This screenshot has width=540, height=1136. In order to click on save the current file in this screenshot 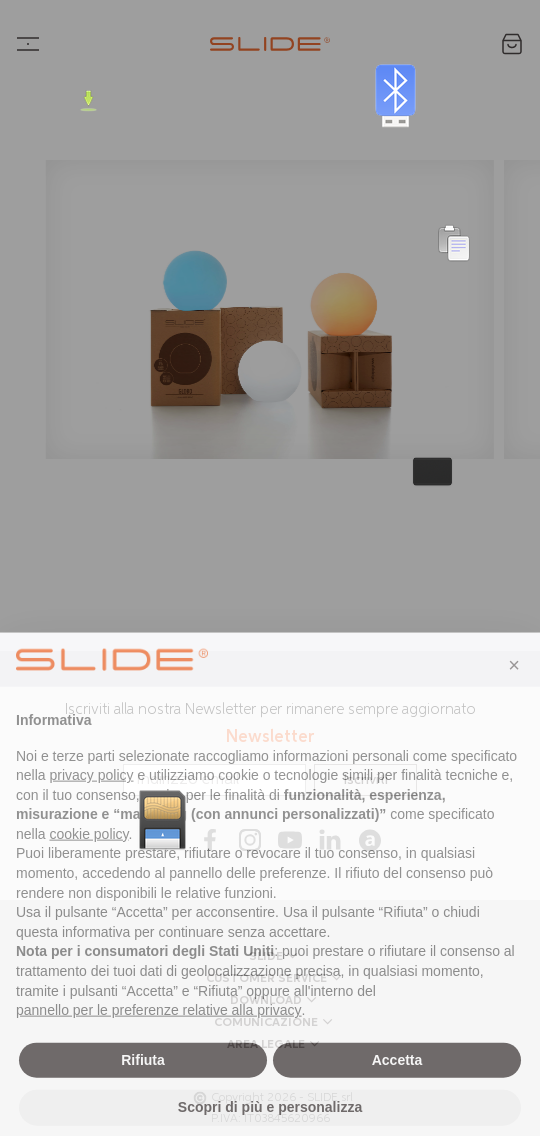, I will do `click(88, 98)`.